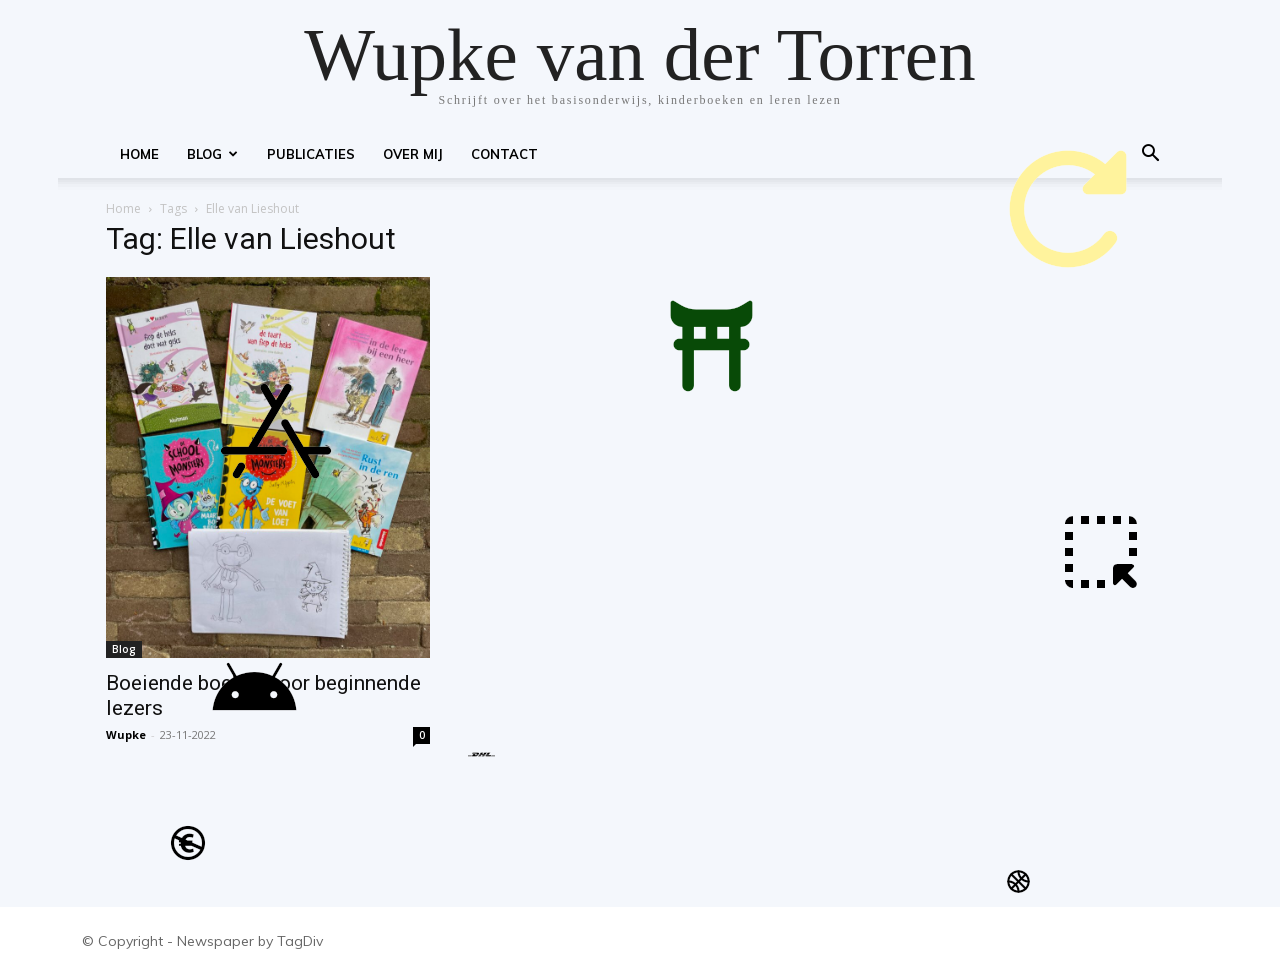 The image size is (1280, 975). What do you see at coordinates (188, 843) in the screenshot?
I see `indicates non-commercial use license for european content` at bounding box center [188, 843].